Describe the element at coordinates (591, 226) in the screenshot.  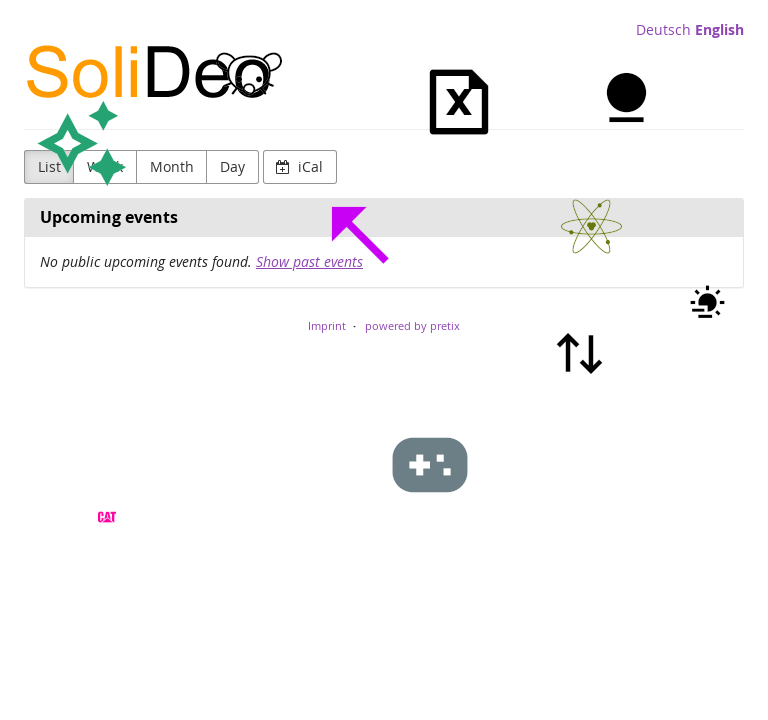
I see `neutralinojs framework logo` at that location.